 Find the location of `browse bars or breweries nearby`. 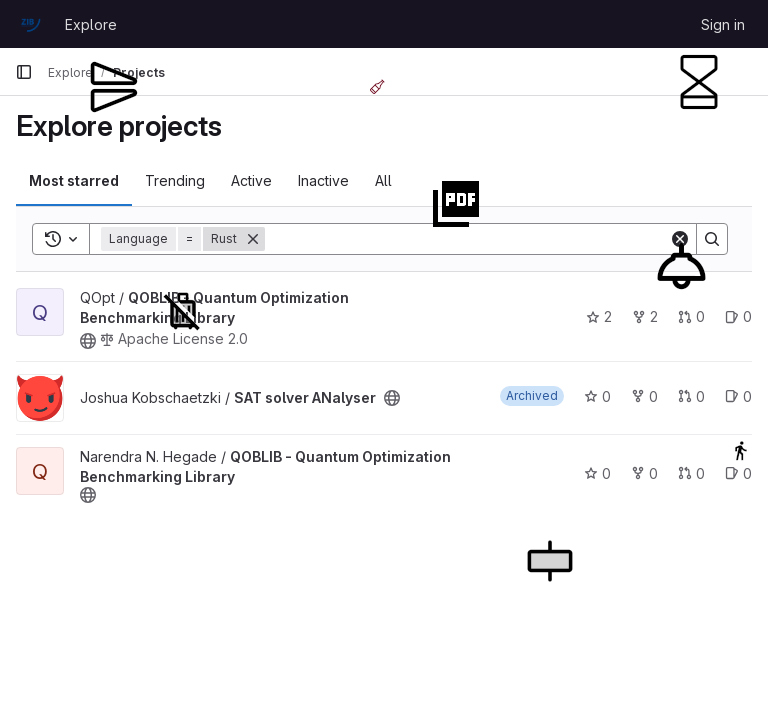

browse bars or breweries nearby is located at coordinates (377, 87).